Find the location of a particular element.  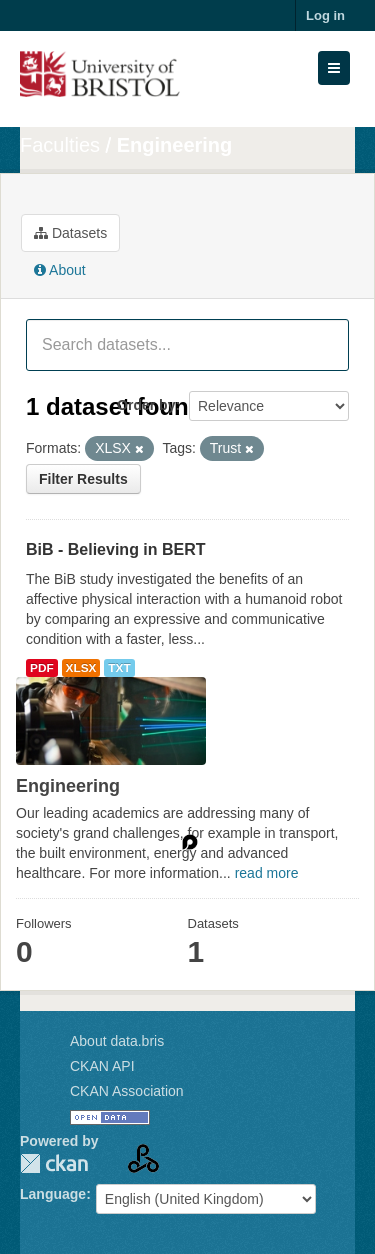

access Google Dataproc cloud service is located at coordinates (143, 1158).